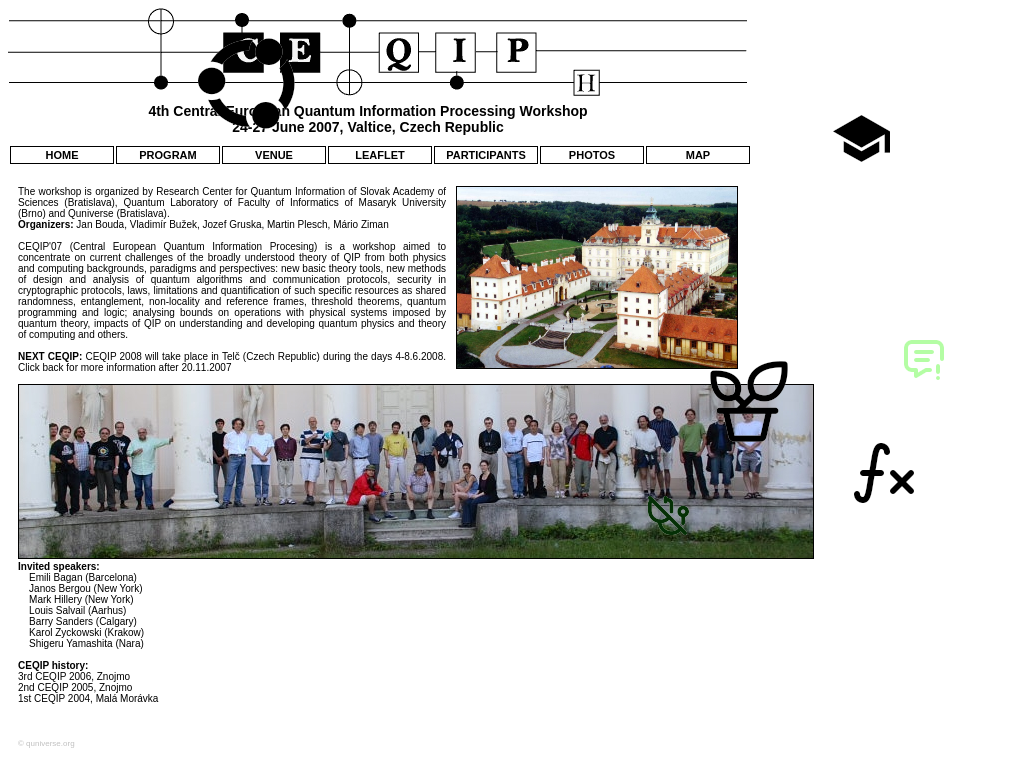 This screenshot has width=1024, height=768. Describe the element at coordinates (861, 138) in the screenshot. I see `access education or school-related features` at that location.